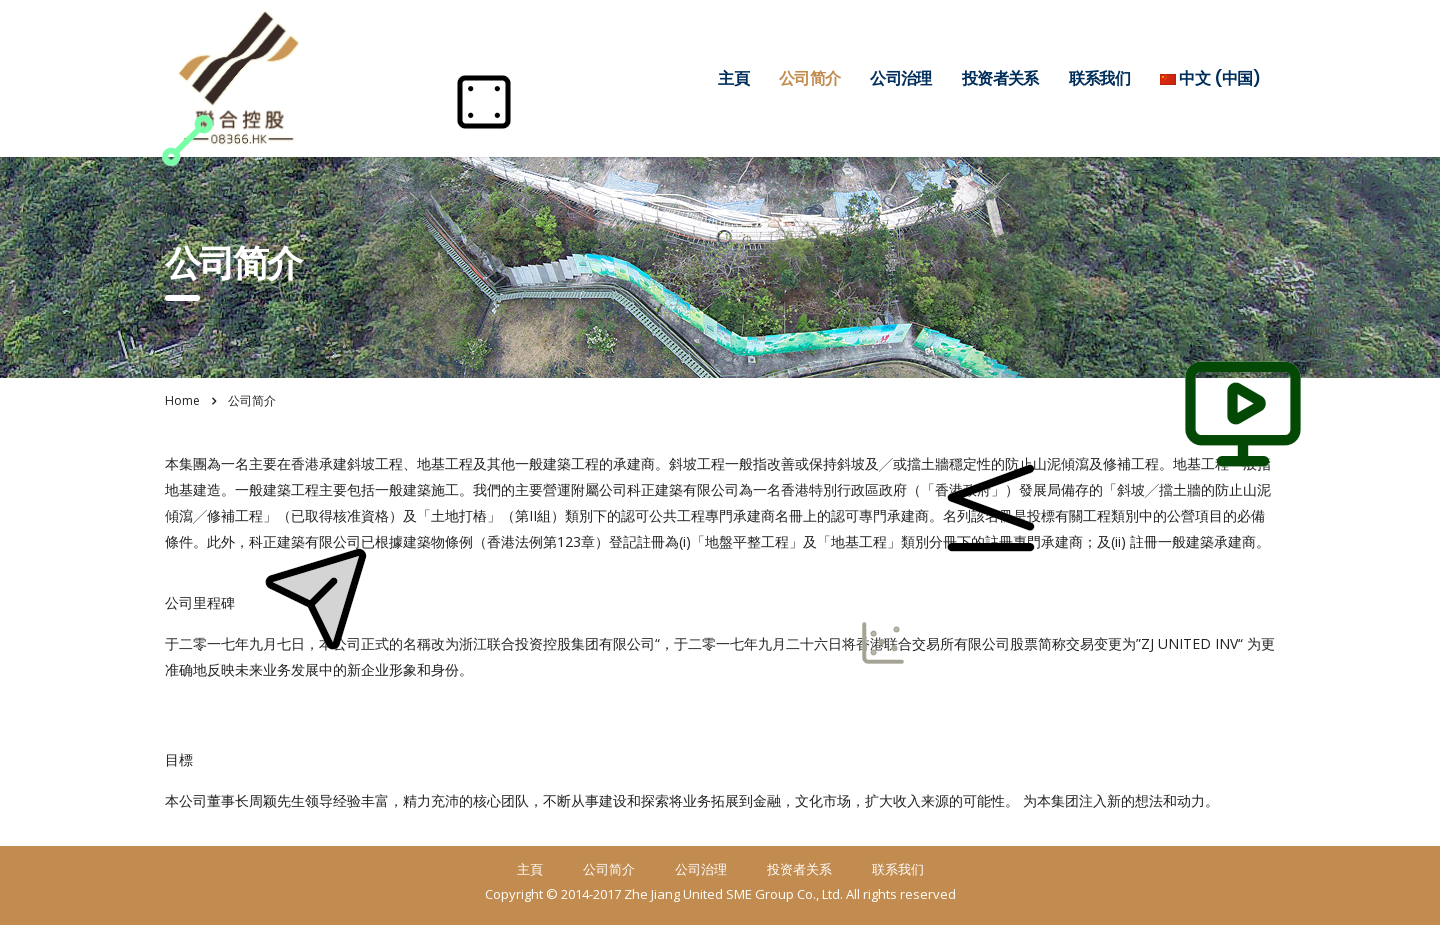  Describe the element at coordinates (883, 643) in the screenshot. I see `view scatter plot data visualization` at that location.